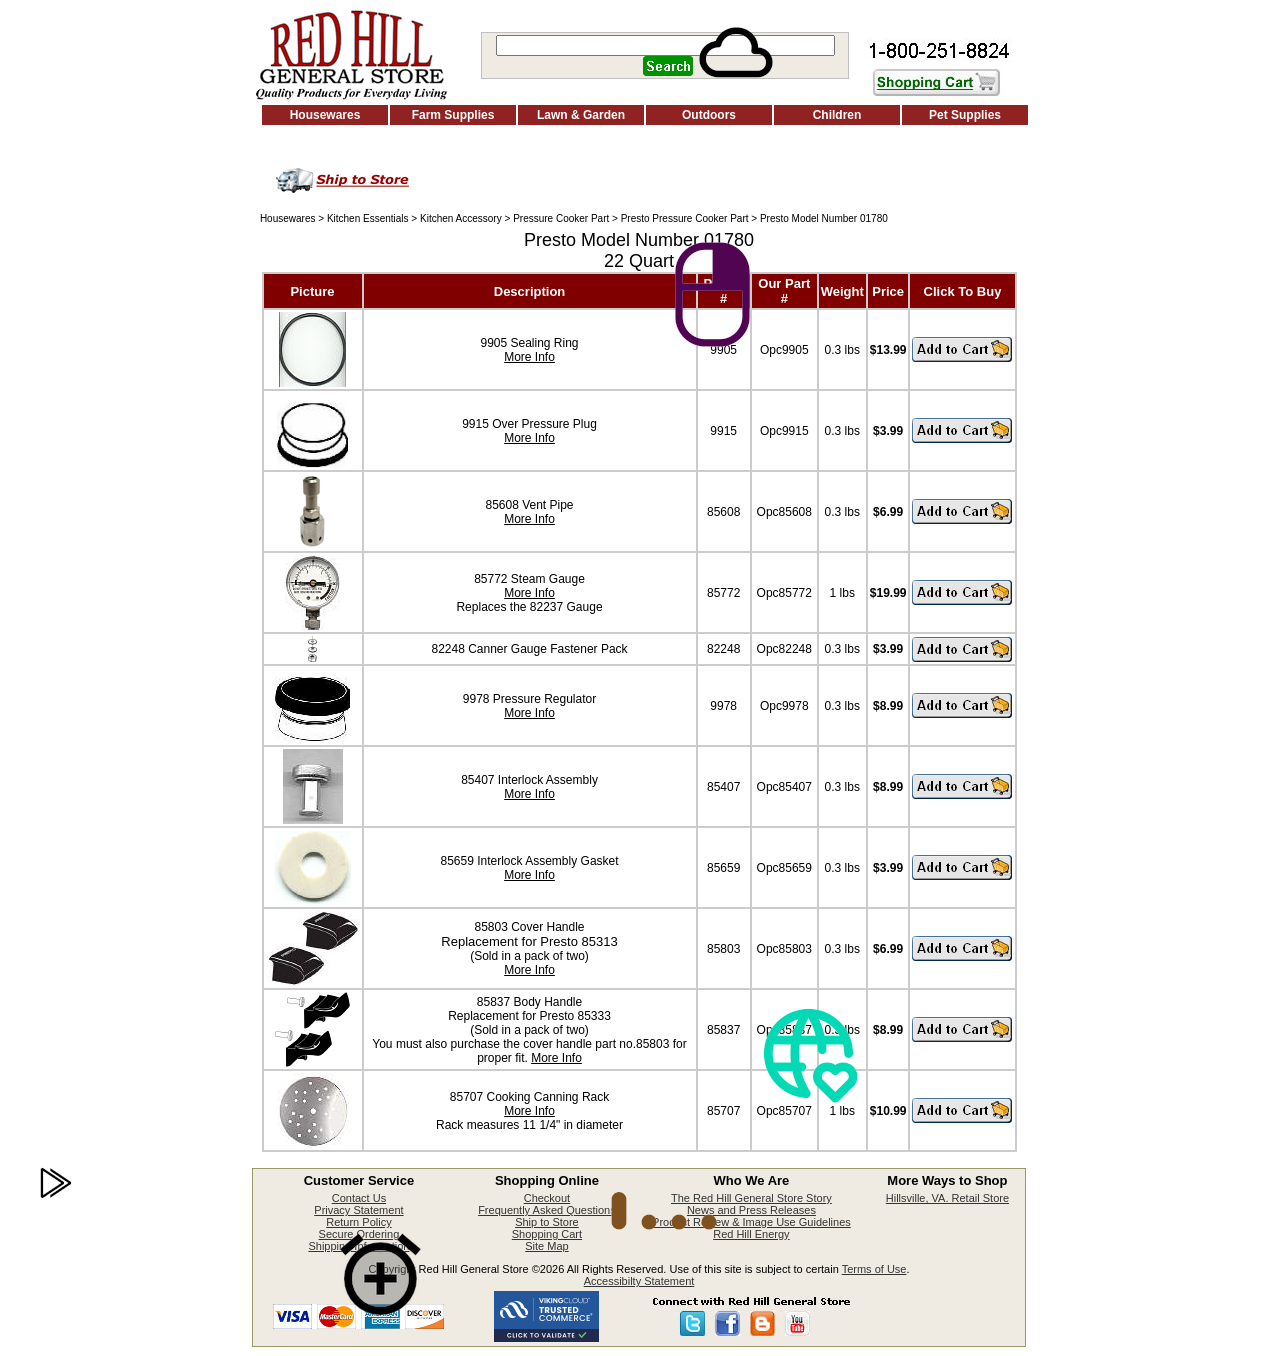  What do you see at coordinates (712, 294) in the screenshot?
I see `right-click action indicator` at bounding box center [712, 294].